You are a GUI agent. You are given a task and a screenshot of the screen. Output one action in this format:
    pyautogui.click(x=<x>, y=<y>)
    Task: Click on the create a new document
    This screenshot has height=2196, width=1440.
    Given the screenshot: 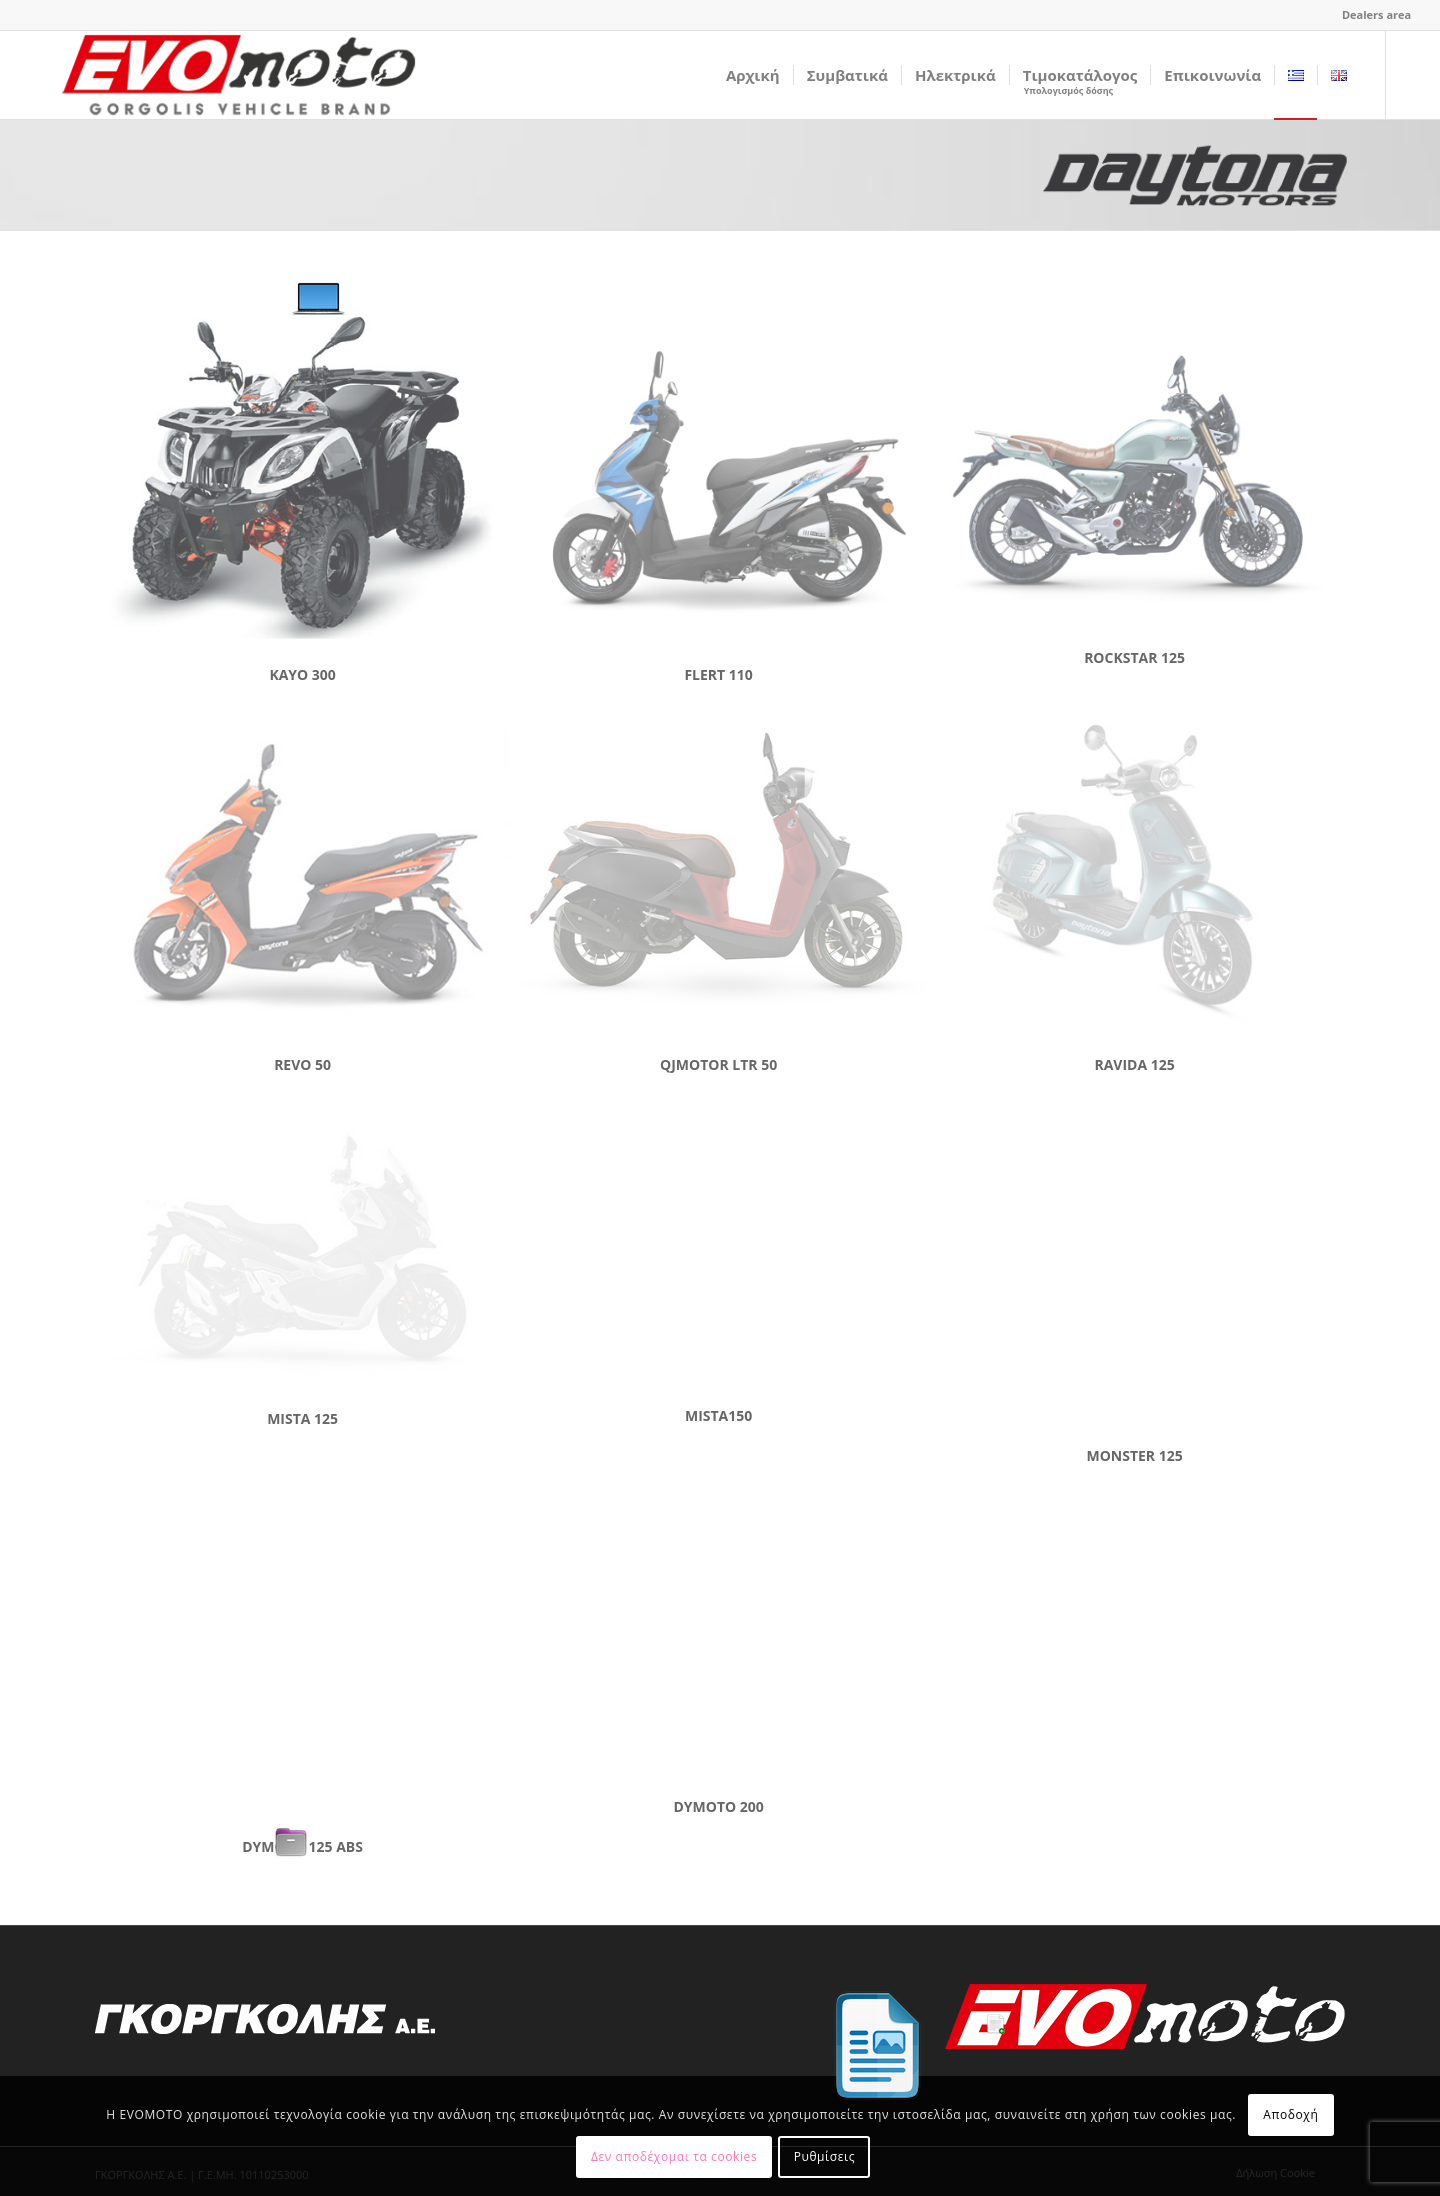 What is the action you would take?
    pyautogui.click(x=995, y=2023)
    